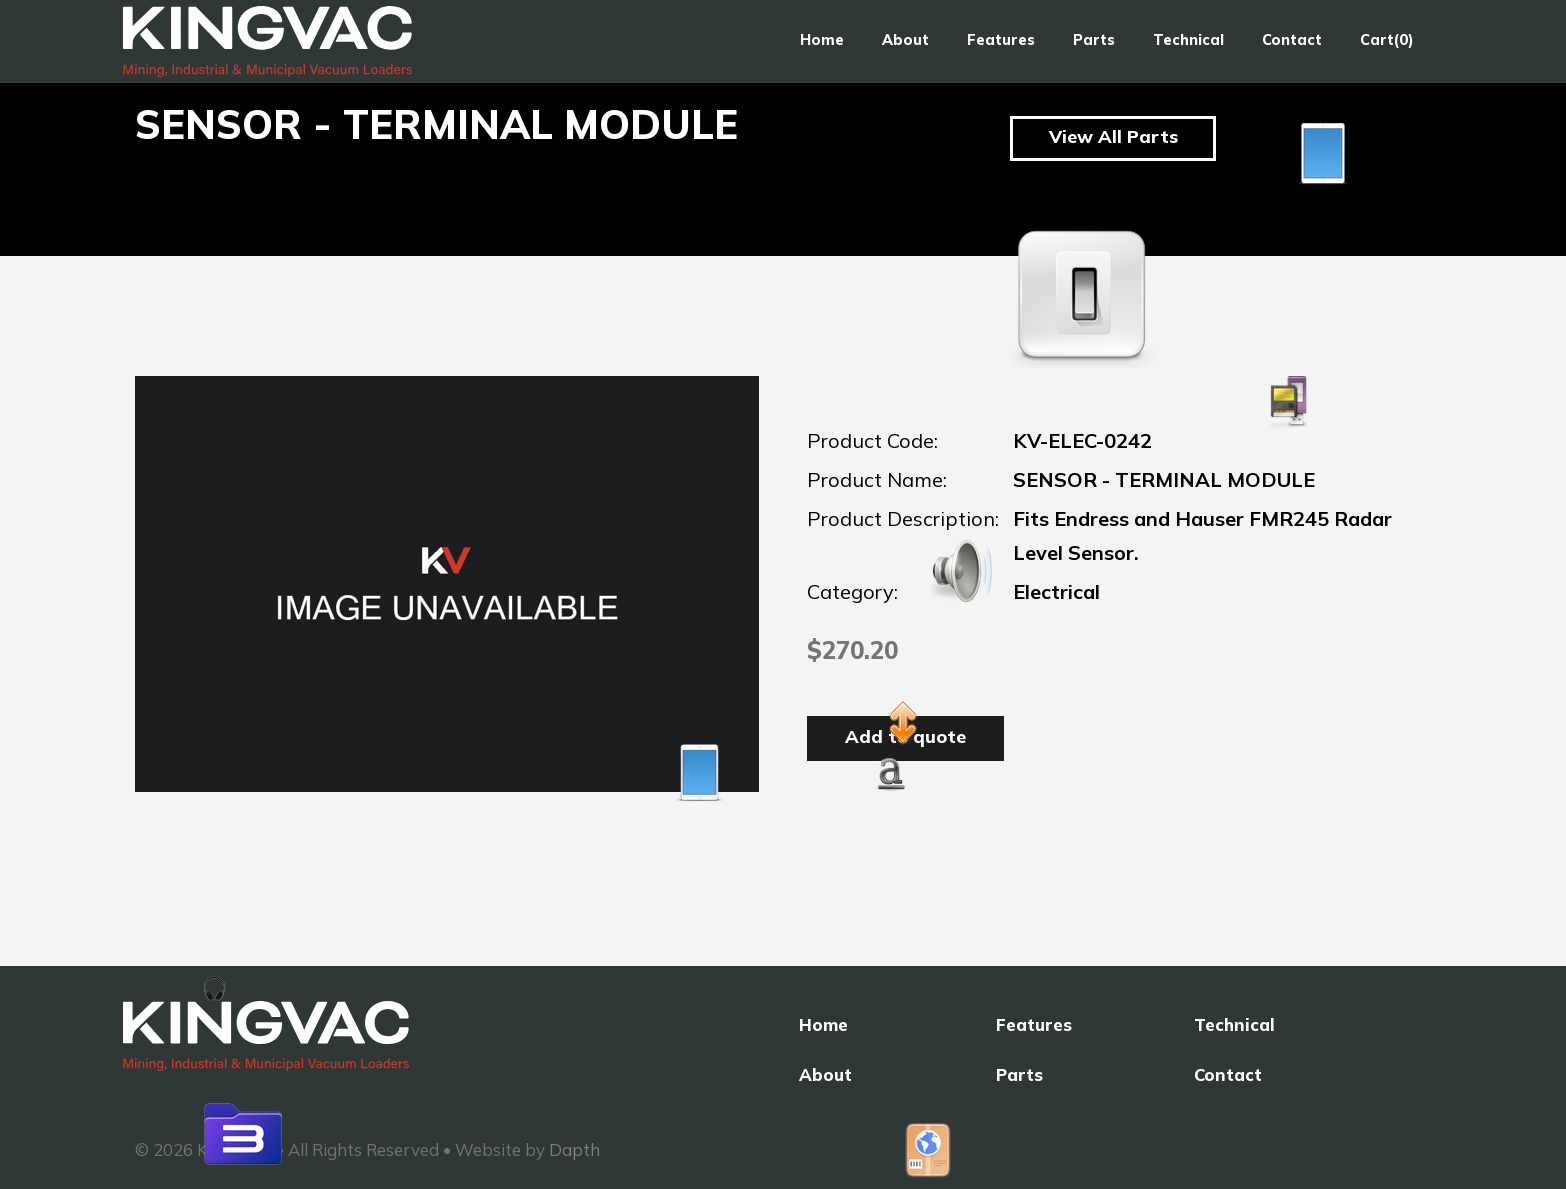 The image size is (1566, 1189). I want to click on indicates medium volume level, so click(964, 571).